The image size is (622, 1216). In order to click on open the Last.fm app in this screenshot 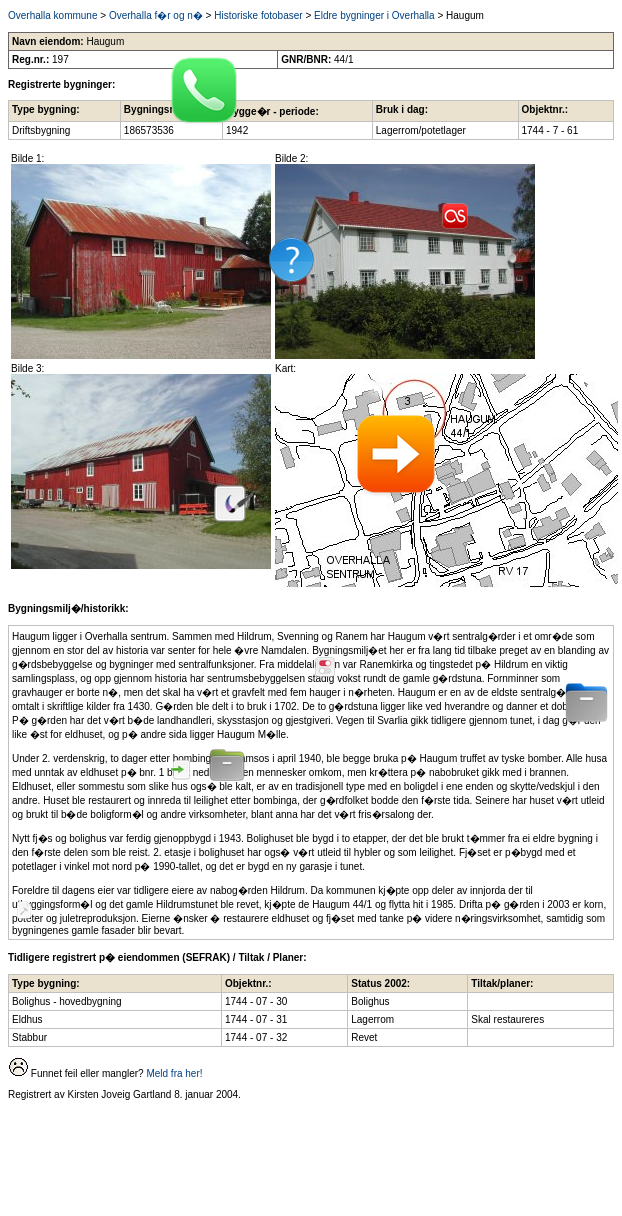, I will do `click(455, 216)`.